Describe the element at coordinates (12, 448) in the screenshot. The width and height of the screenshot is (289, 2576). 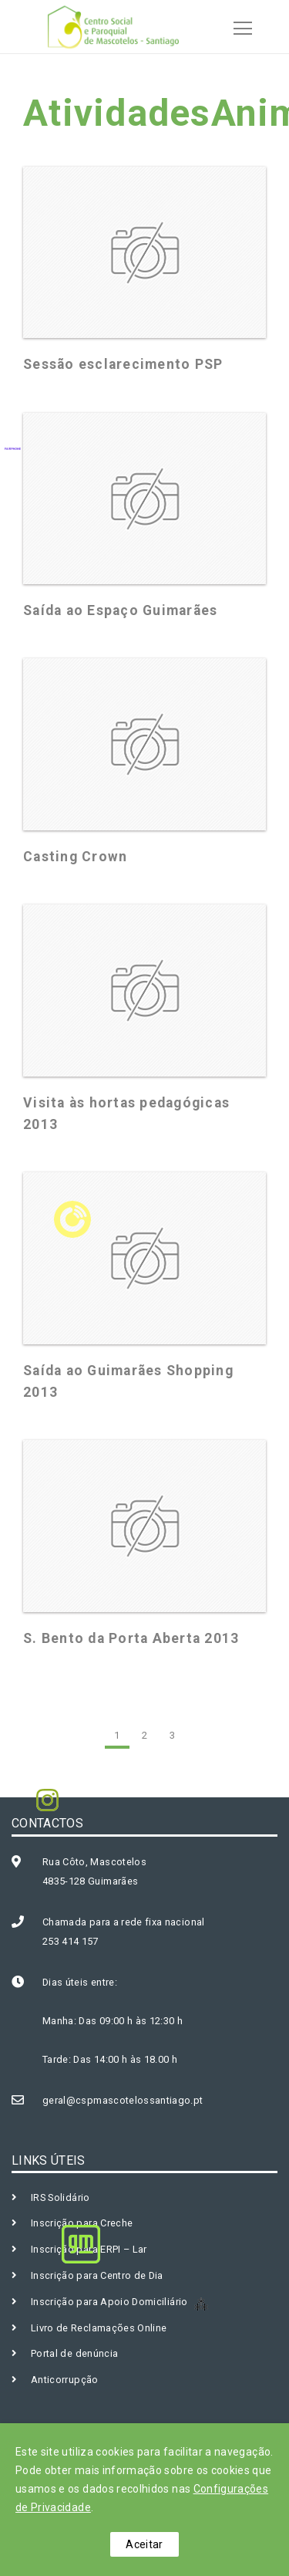
I see `Fairphone company logo` at that location.